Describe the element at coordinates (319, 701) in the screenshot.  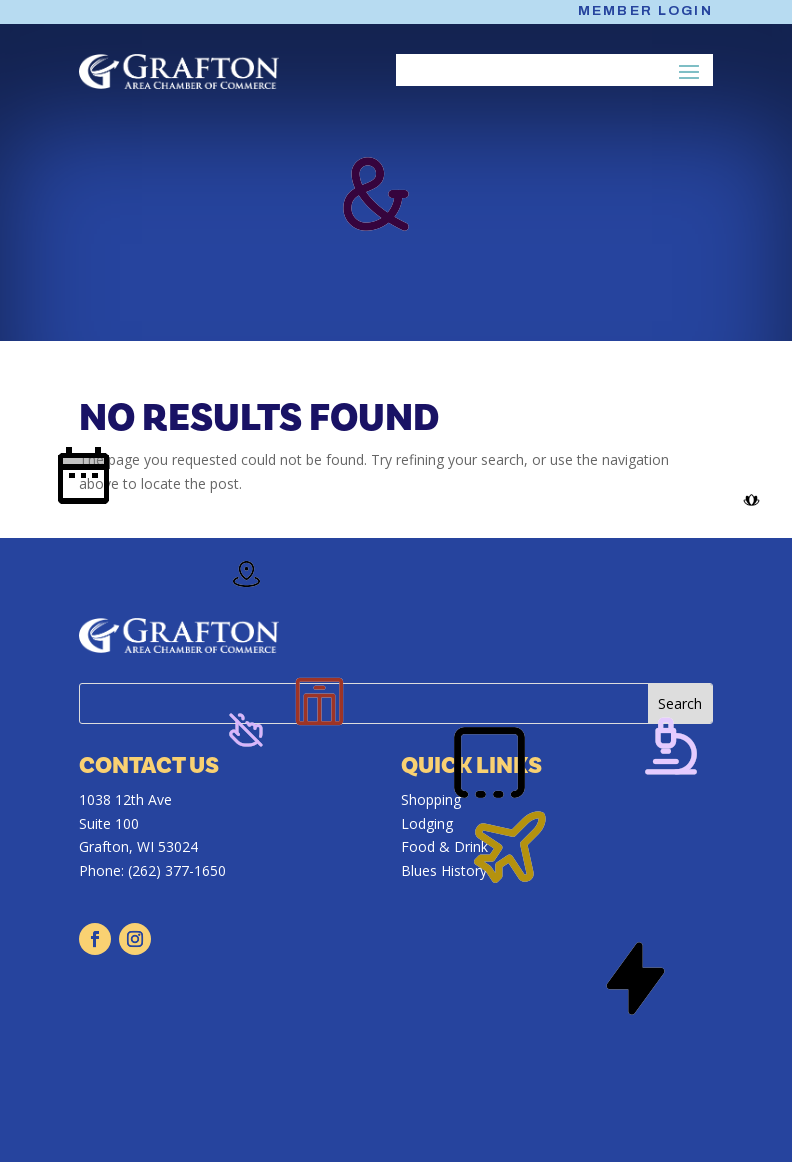
I see `indicates elevator access nearby` at that location.